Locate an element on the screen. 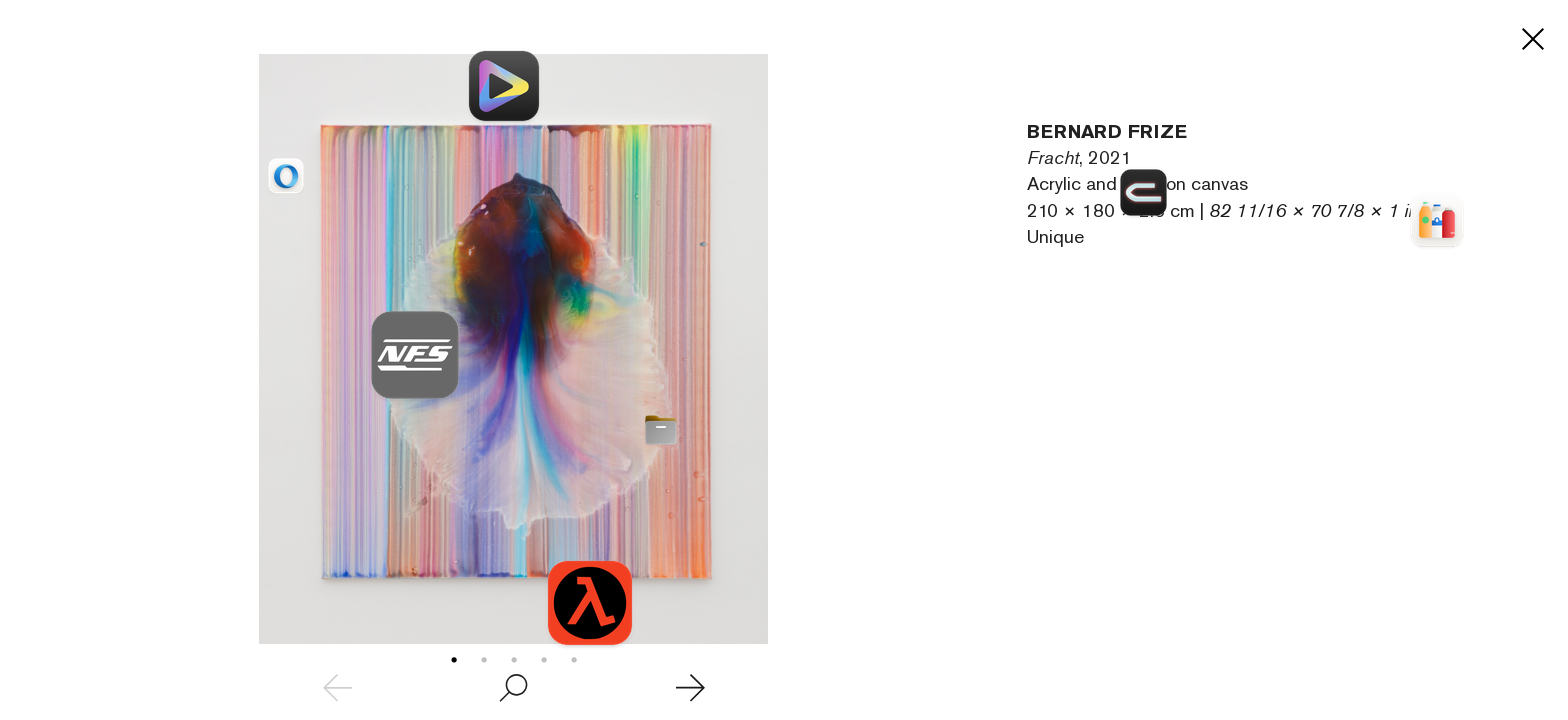 Image resolution: width=1568 pixels, height=720 pixels. open glide media player app is located at coordinates (504, 86).